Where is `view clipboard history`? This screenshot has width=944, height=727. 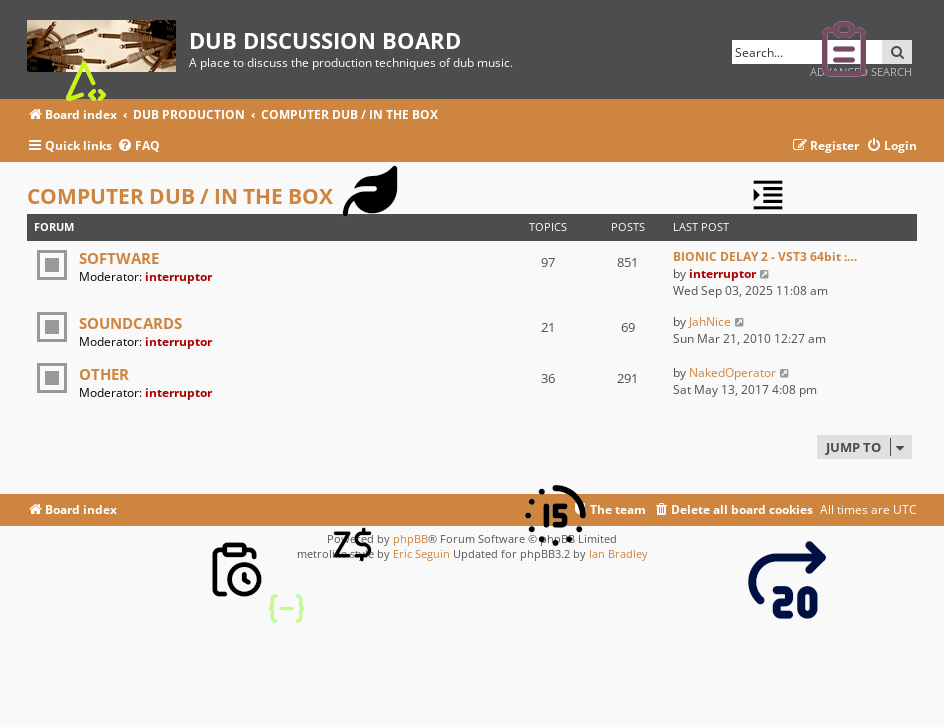
view clipboard history is located at coordinates (234, 569).